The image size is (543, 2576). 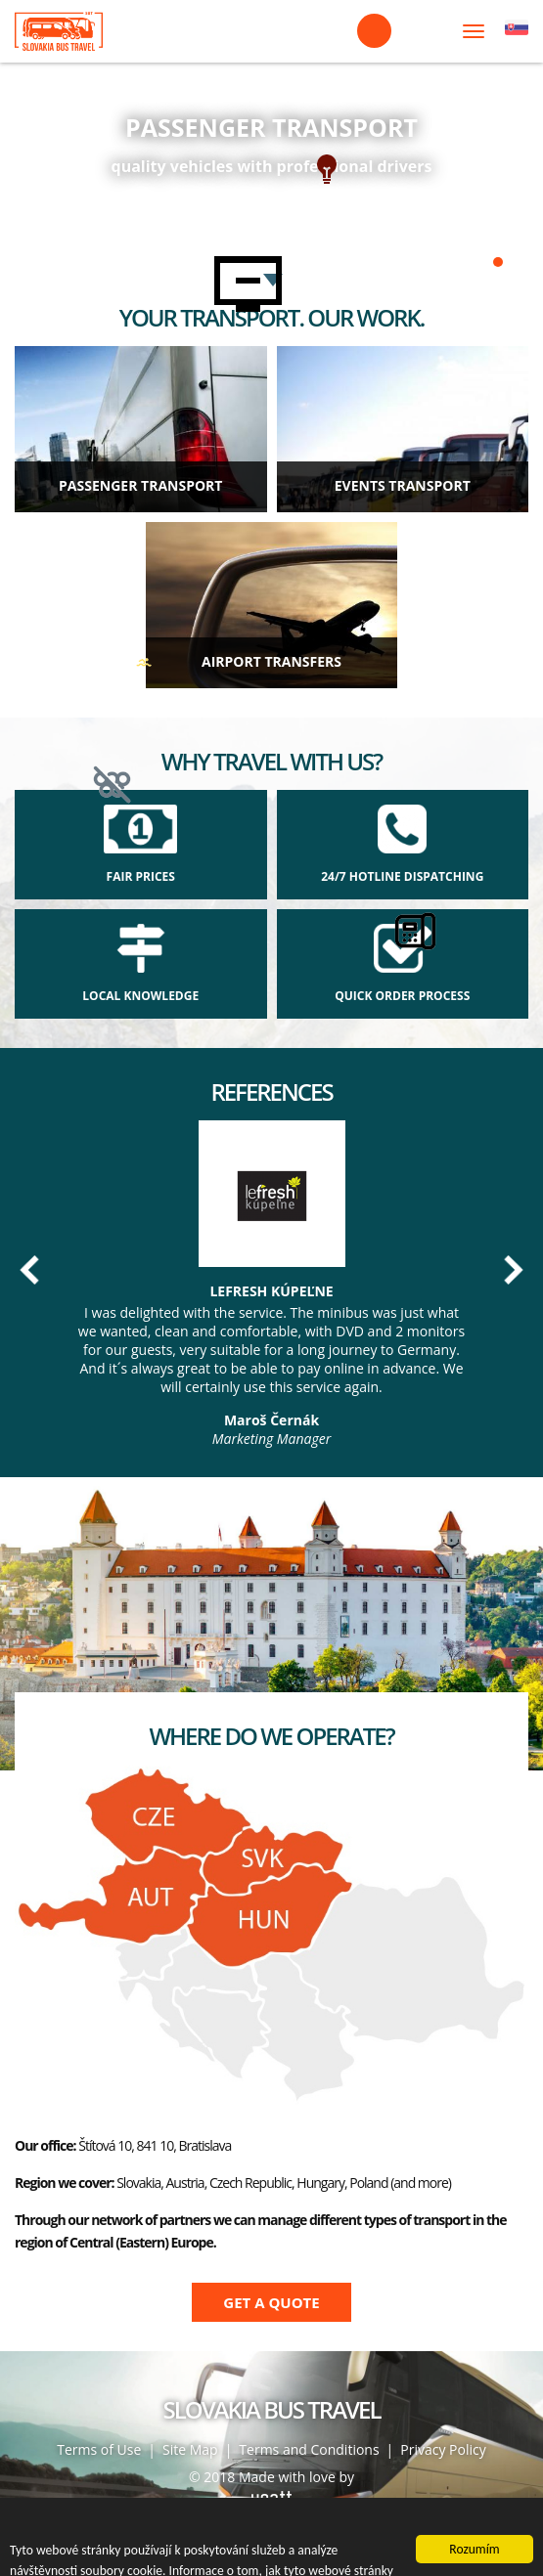 What do you see at coordinates (415, 931) in the screenshot?
I see `call using landline phone` at bounding box center [415, 931].